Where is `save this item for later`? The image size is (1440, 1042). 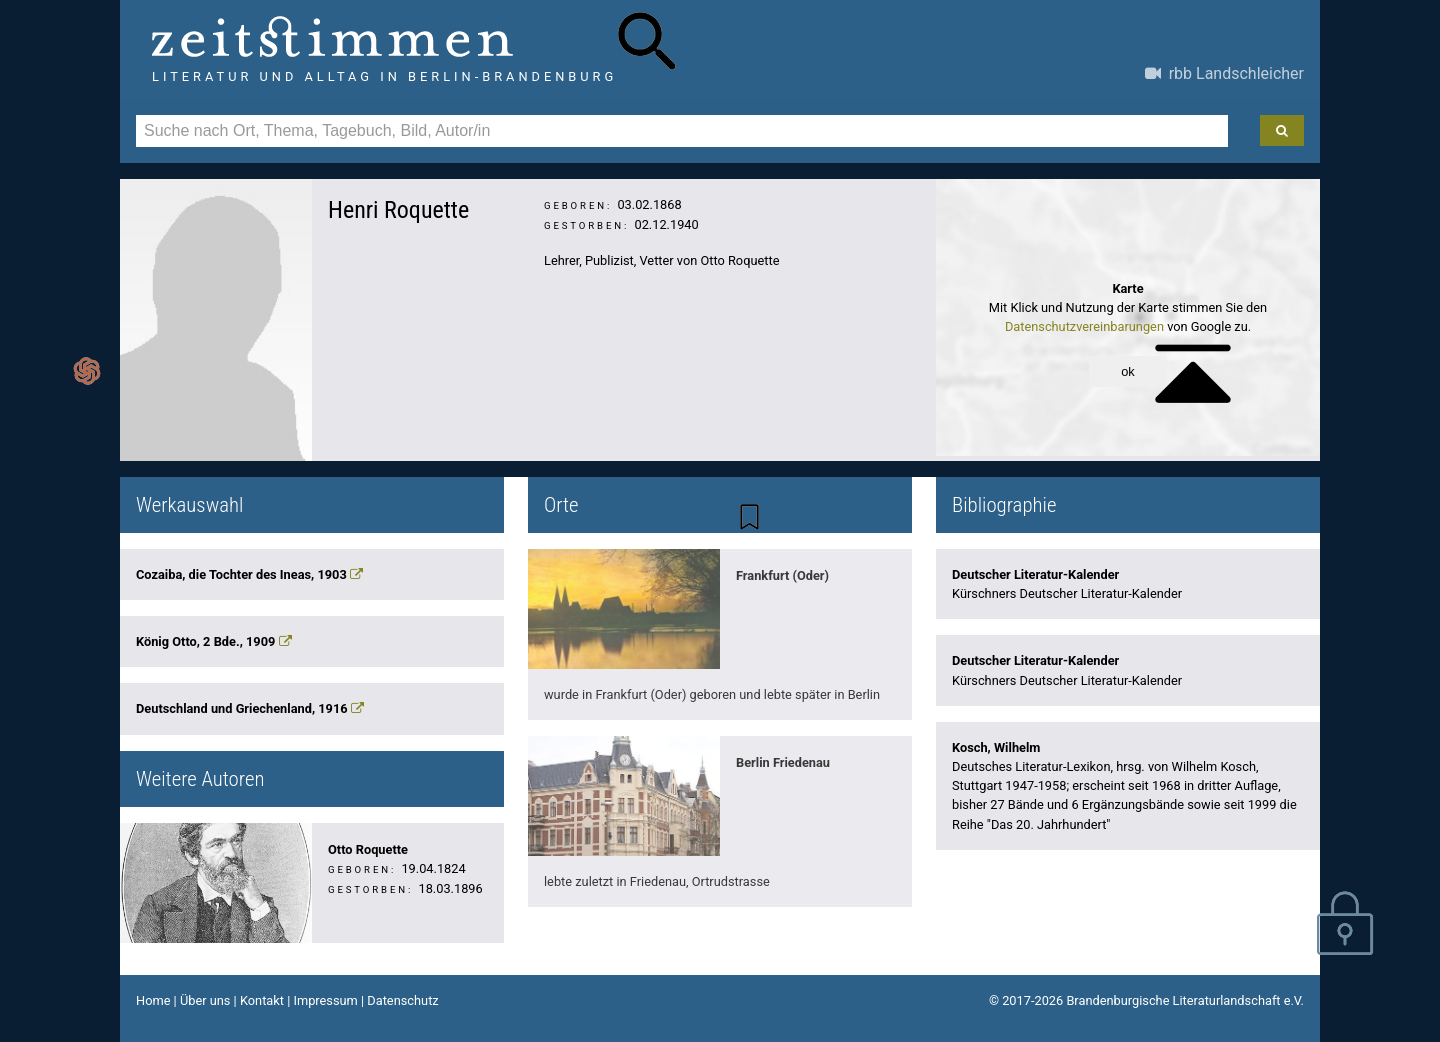
save this item for later is located at coordinates (749, 516).